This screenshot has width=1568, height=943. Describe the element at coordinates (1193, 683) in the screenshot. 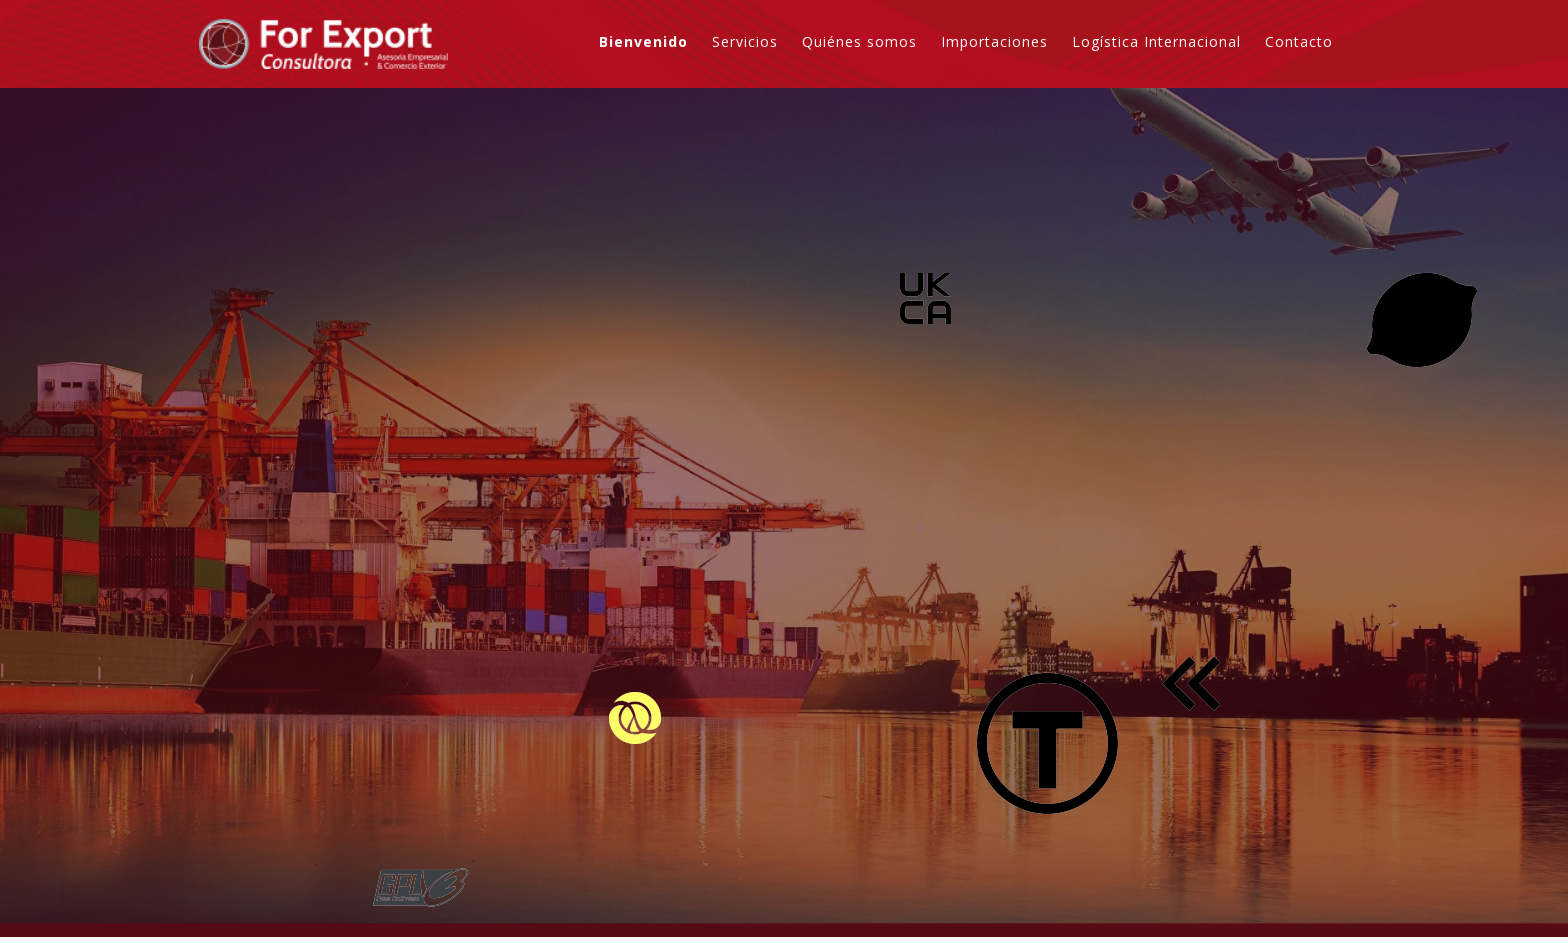

I see `go back to the previous section` at that location.